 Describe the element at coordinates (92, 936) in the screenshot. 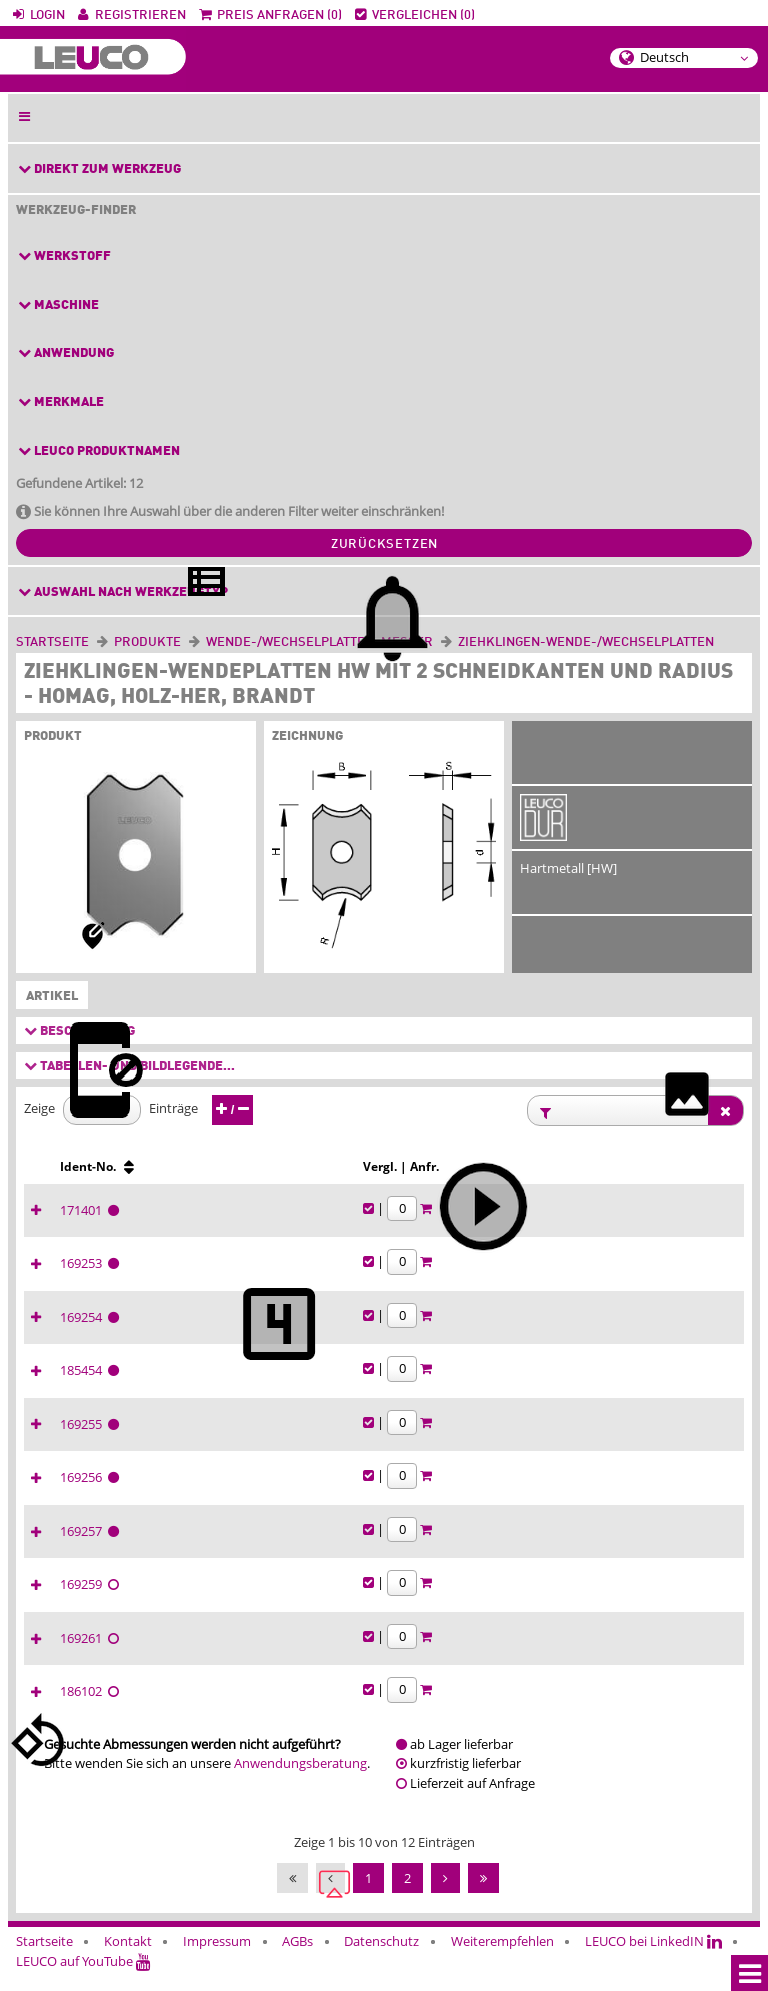

I see `edit a saved location` at that location.